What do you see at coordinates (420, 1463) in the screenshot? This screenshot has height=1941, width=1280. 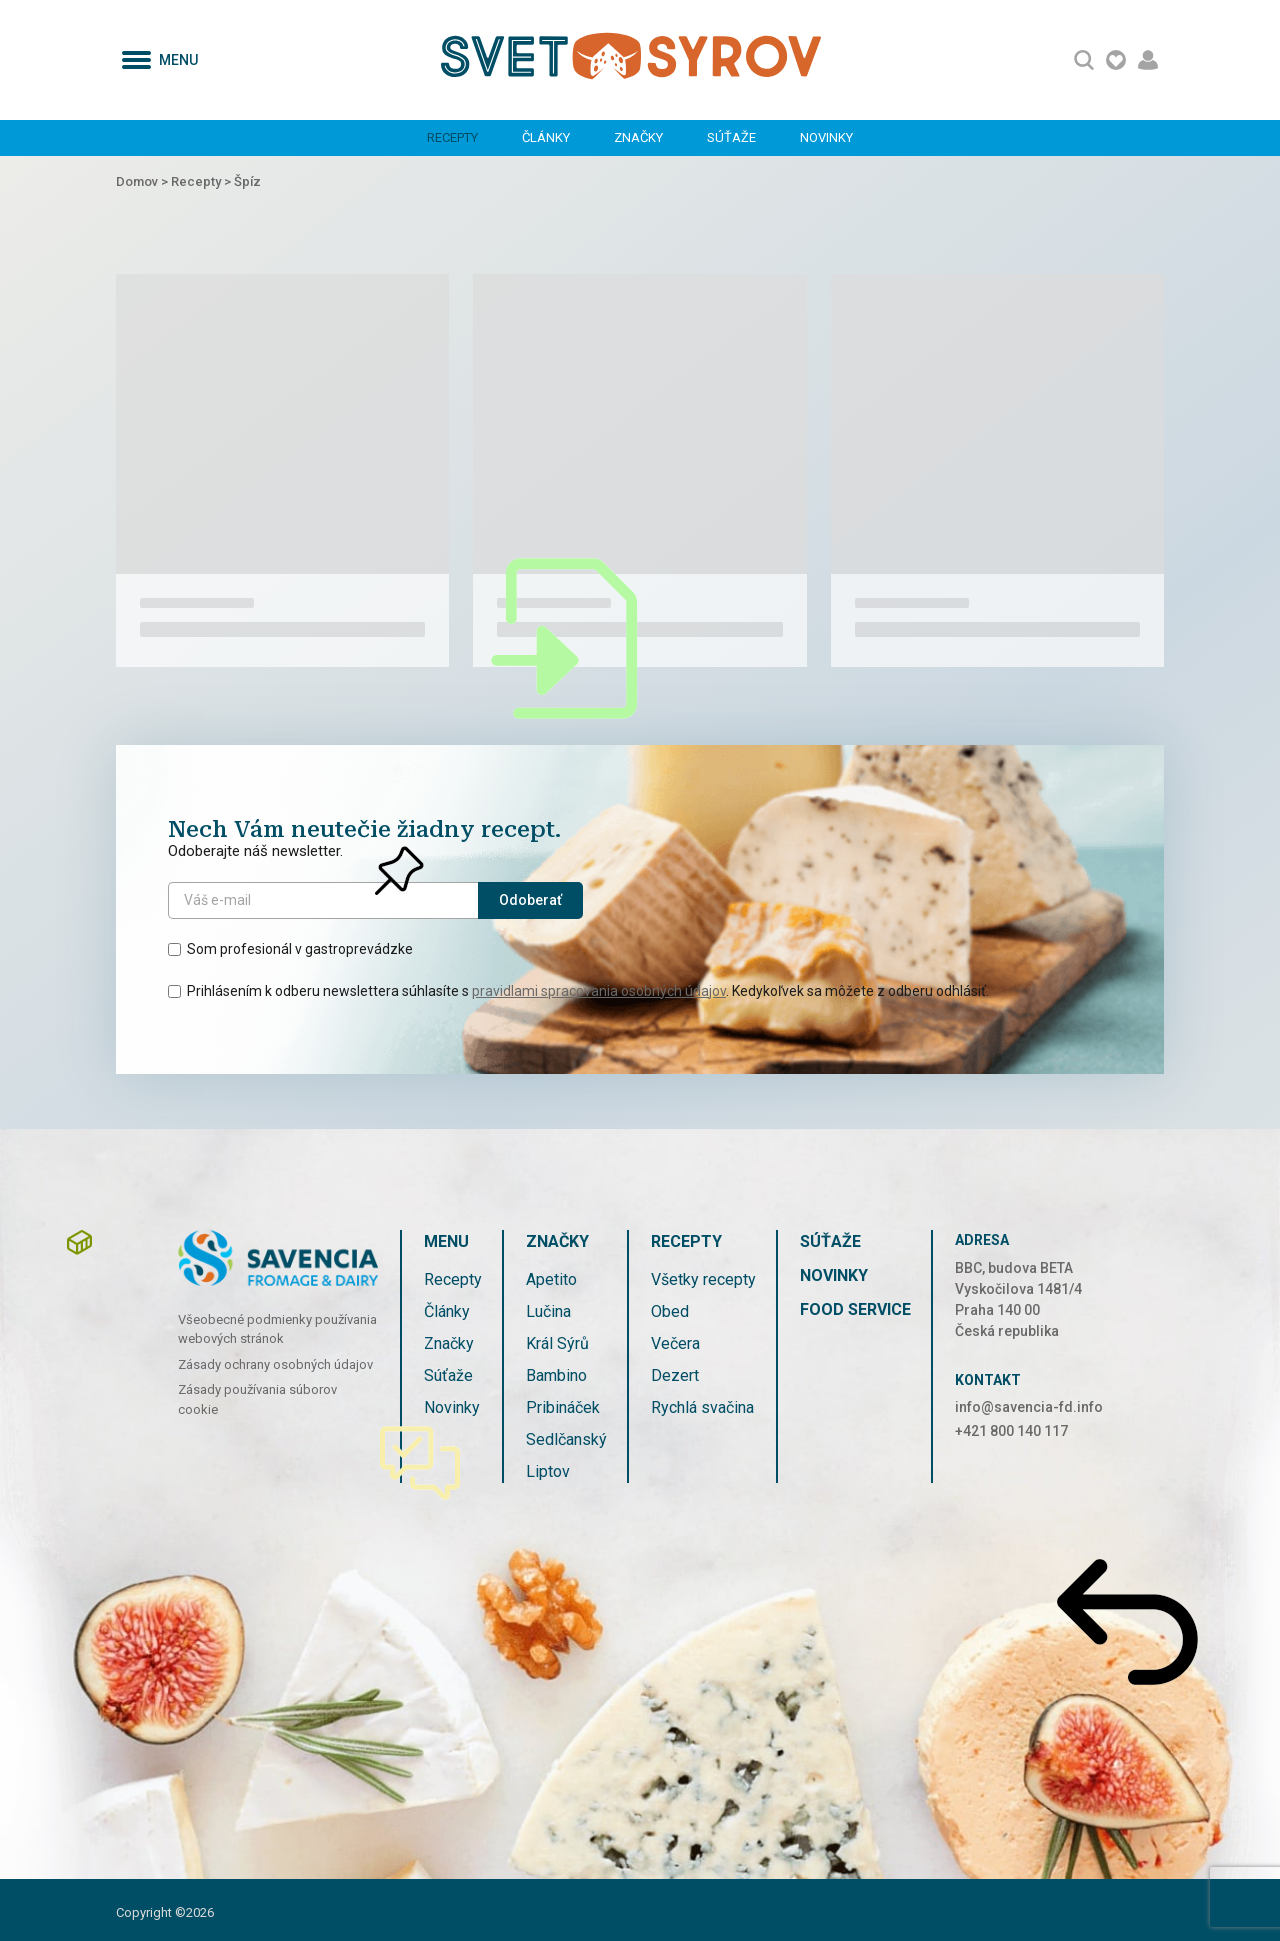 I see `indicates a discussion has been closed or resolved` at bounding box center [420, 1463].